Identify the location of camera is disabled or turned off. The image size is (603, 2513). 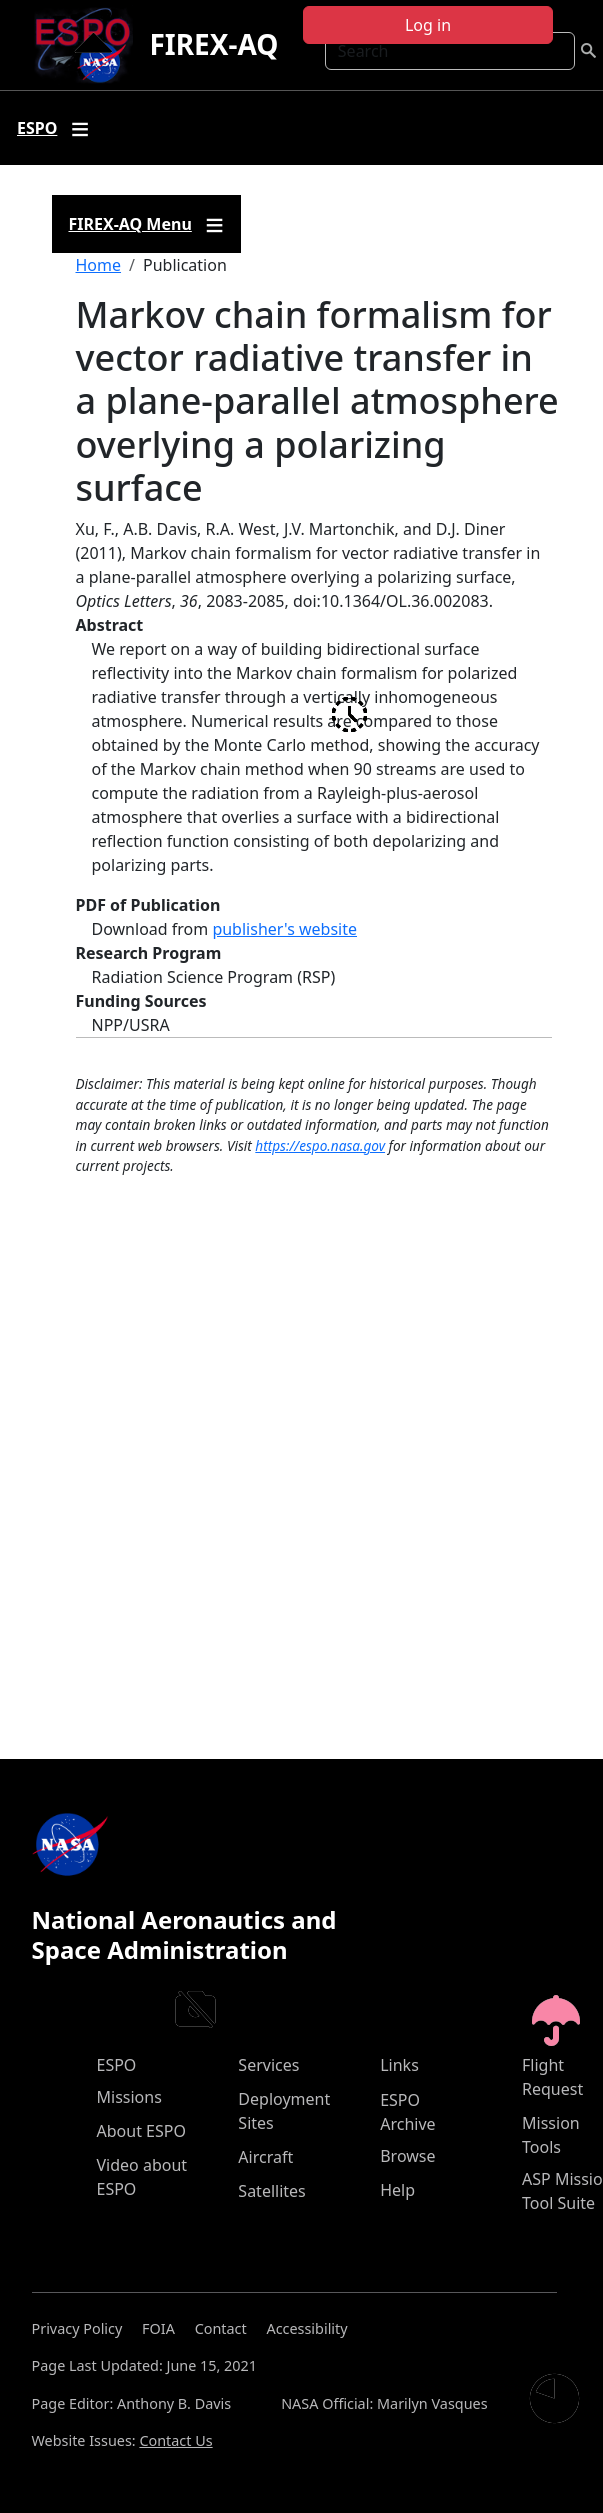
(195, 2009).